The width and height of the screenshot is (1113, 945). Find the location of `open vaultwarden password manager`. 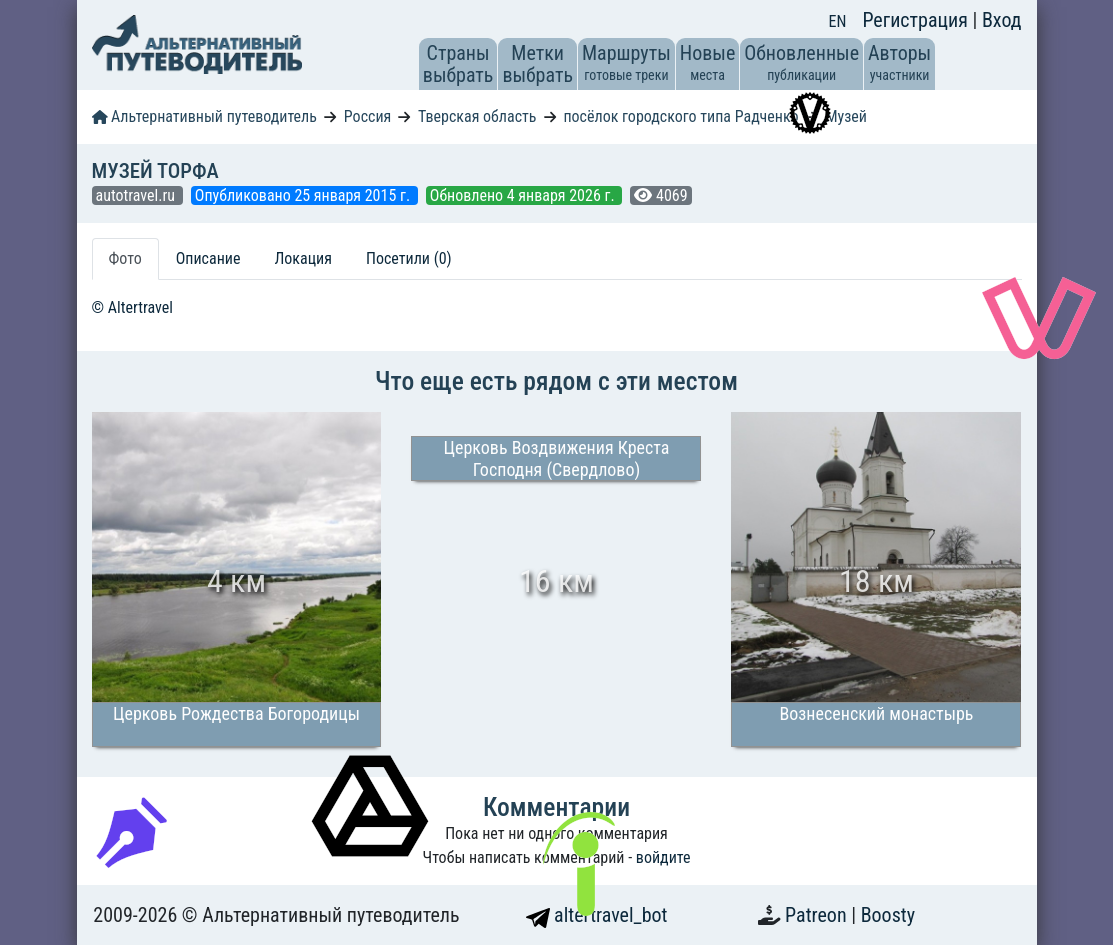

open vaultwarden password manager is located at coordinates (810, 113).